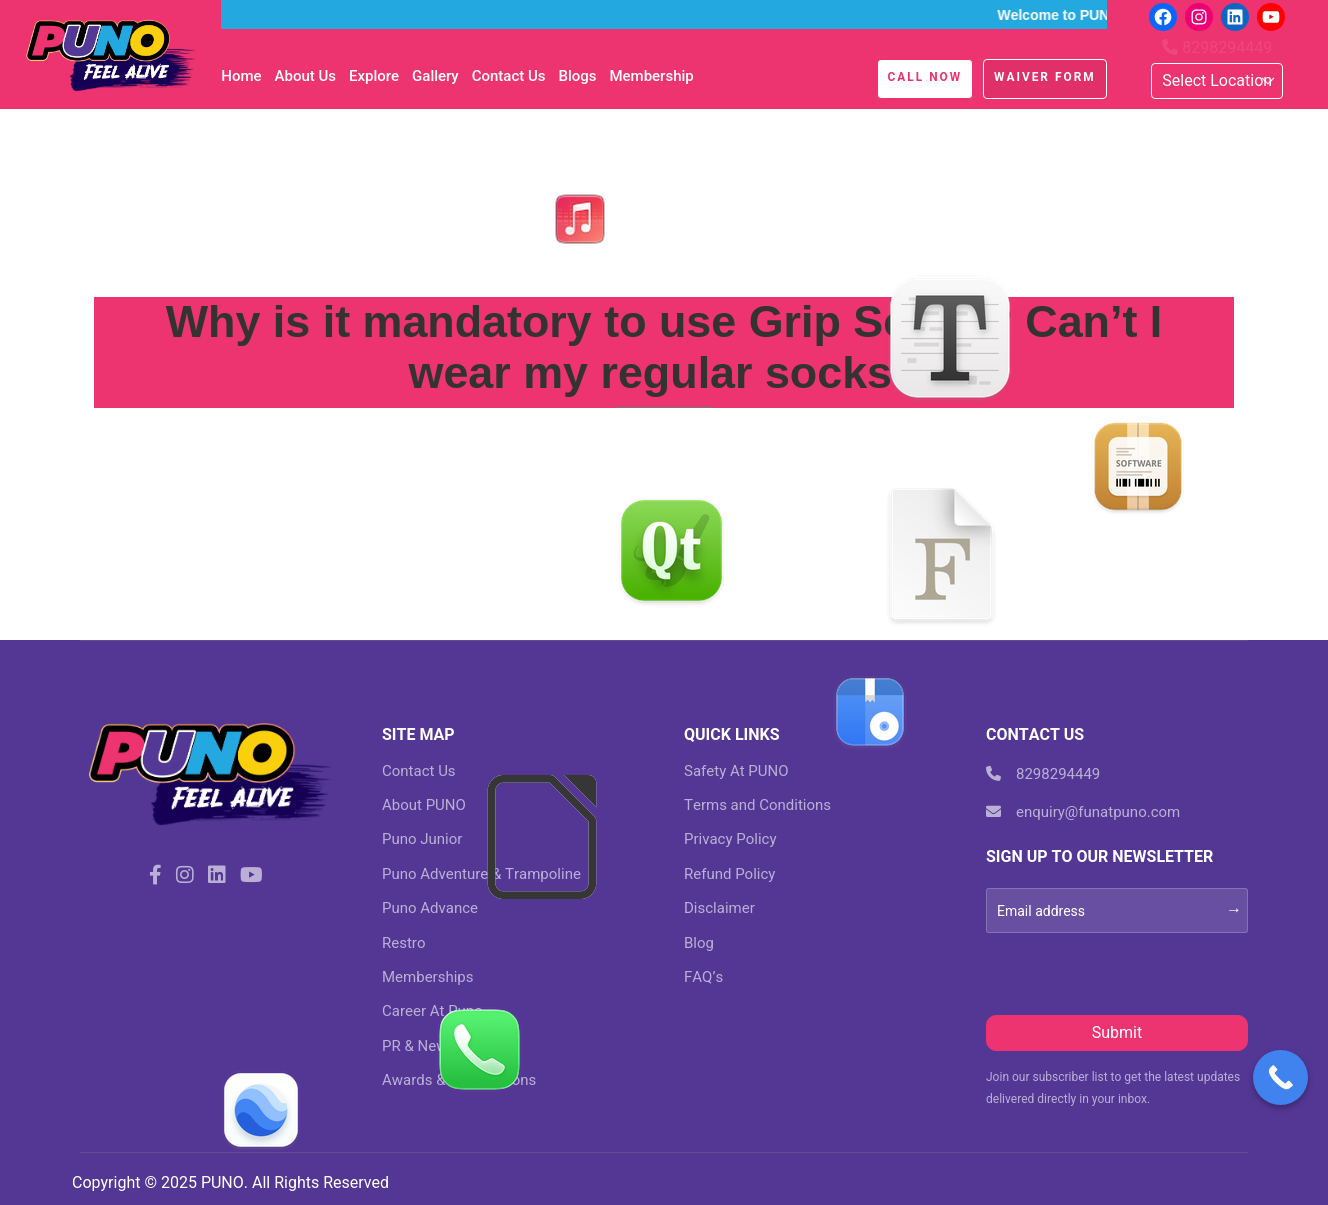 The width and height of the screenshot is (1328, 1205). Describe the element at coordinates (671, 550) in the screenshot. I see `open Qt Designer application` at that location.